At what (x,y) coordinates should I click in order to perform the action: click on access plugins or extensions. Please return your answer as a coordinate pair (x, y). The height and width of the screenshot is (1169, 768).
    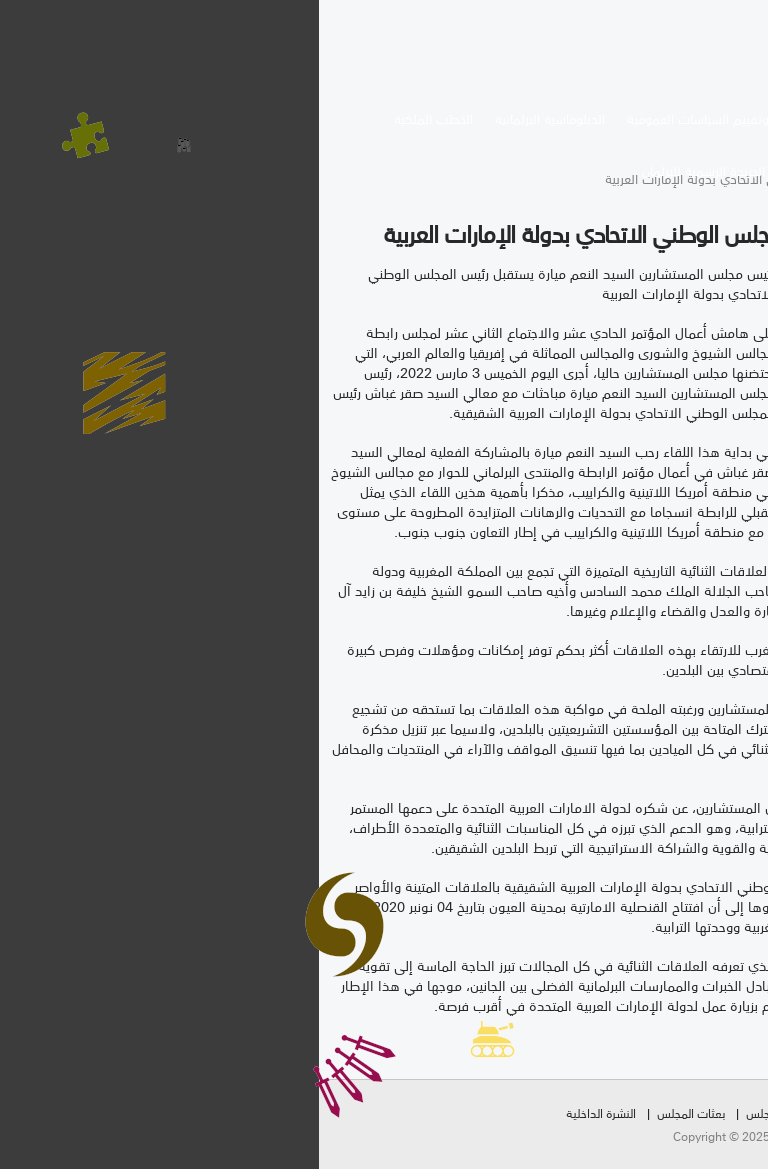
    Looking at the image, I should click on (85, 135).